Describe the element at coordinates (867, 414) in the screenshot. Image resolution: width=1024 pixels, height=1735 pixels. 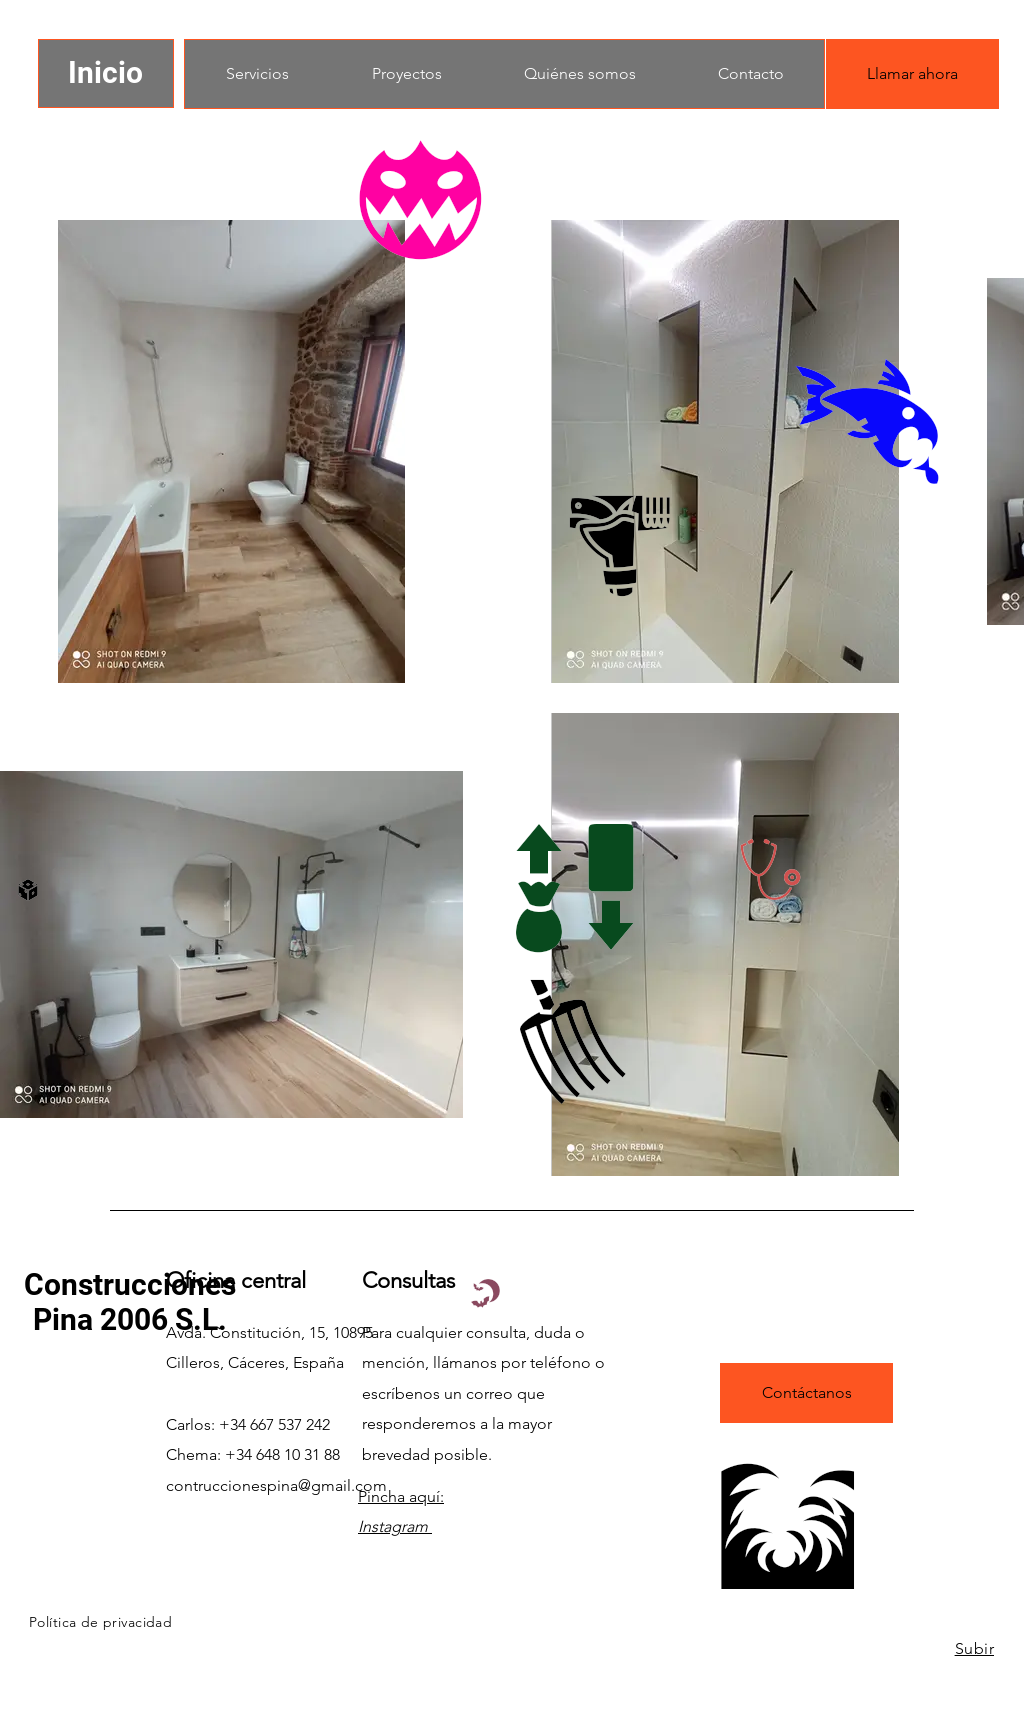
I see `indicates predator-prey relationship in a game` at that location.